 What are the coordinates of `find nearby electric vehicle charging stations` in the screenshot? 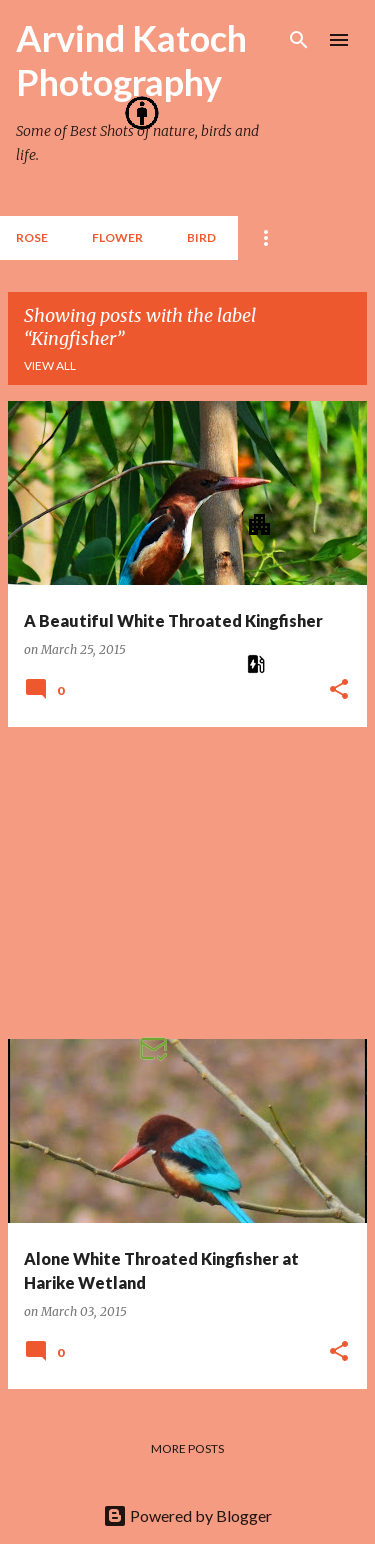 It's located at (256, 664).